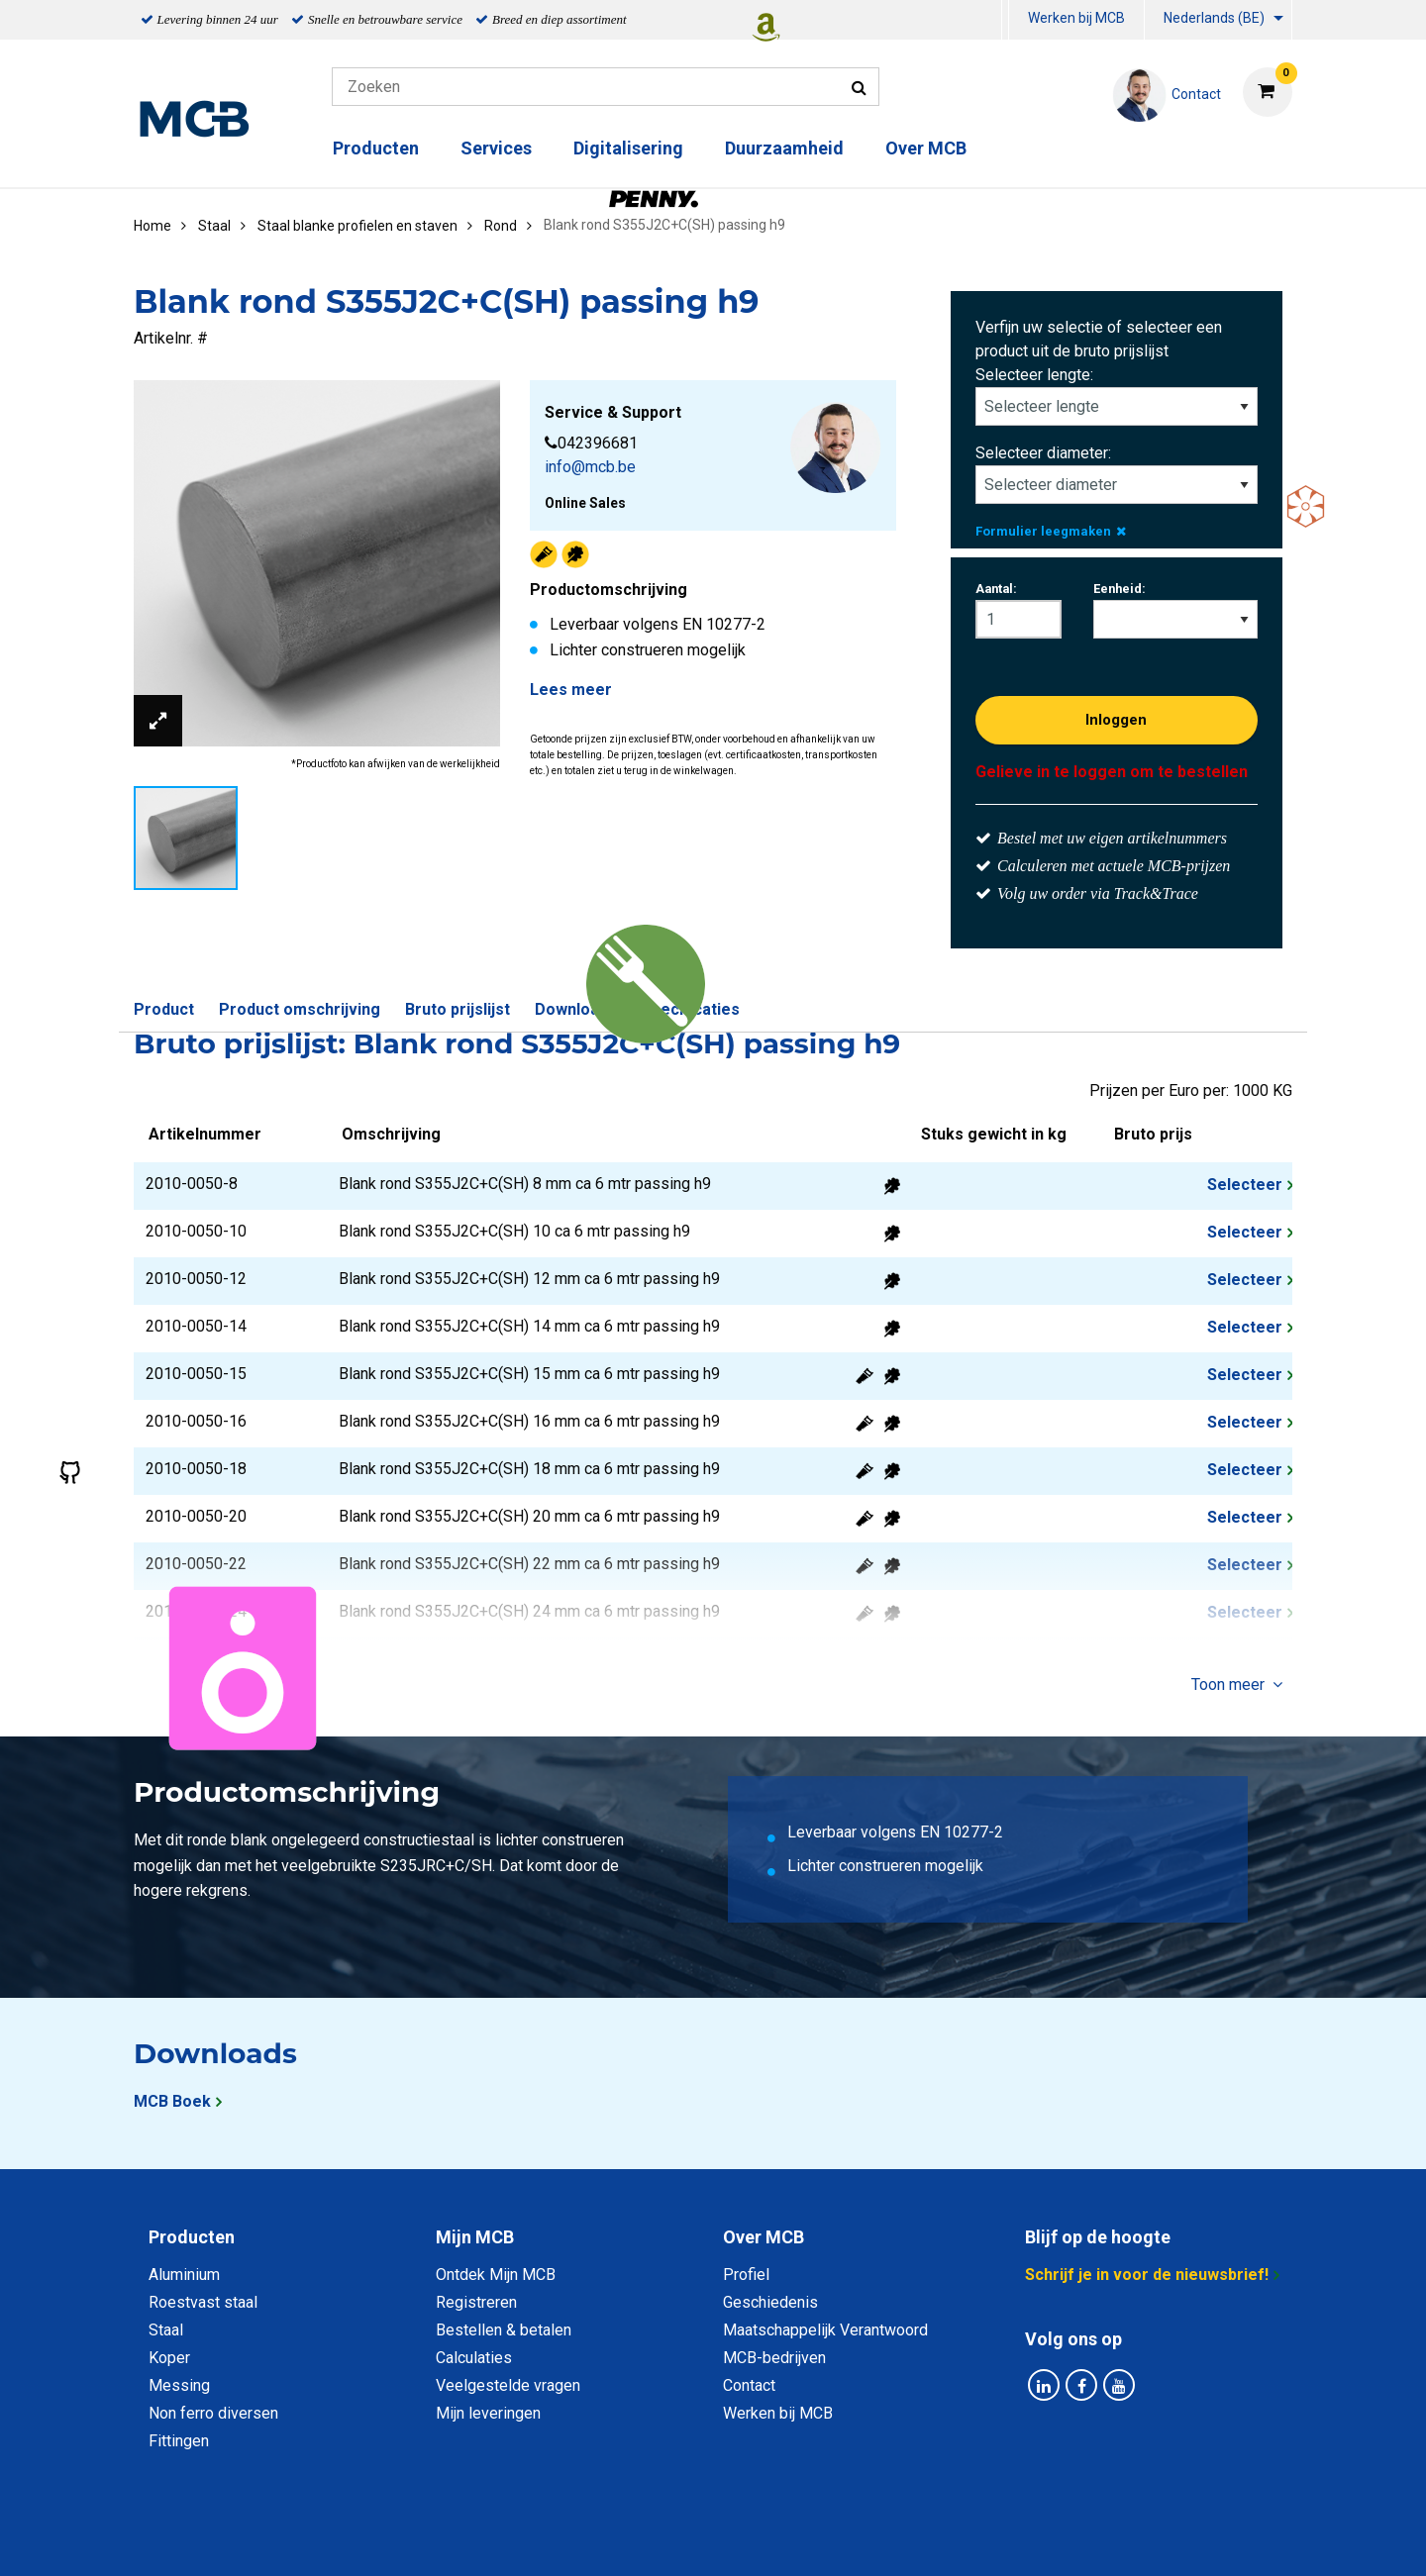  Describe the element at coordinates (243, 1668) in the screenshot. I see `adjust speaker or audio output settings` at that location.